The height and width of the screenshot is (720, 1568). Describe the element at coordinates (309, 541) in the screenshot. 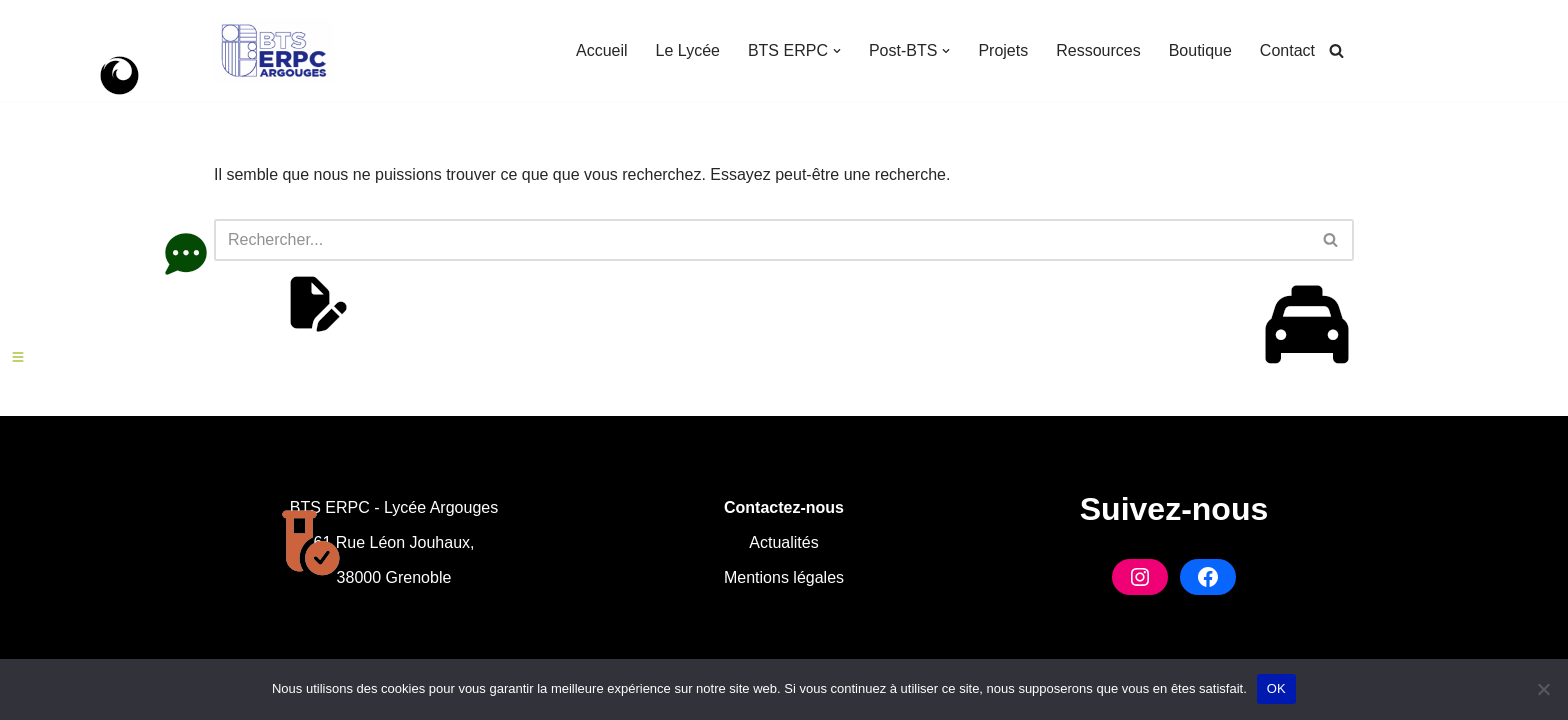

I see `test sample verified or approved` at that location.